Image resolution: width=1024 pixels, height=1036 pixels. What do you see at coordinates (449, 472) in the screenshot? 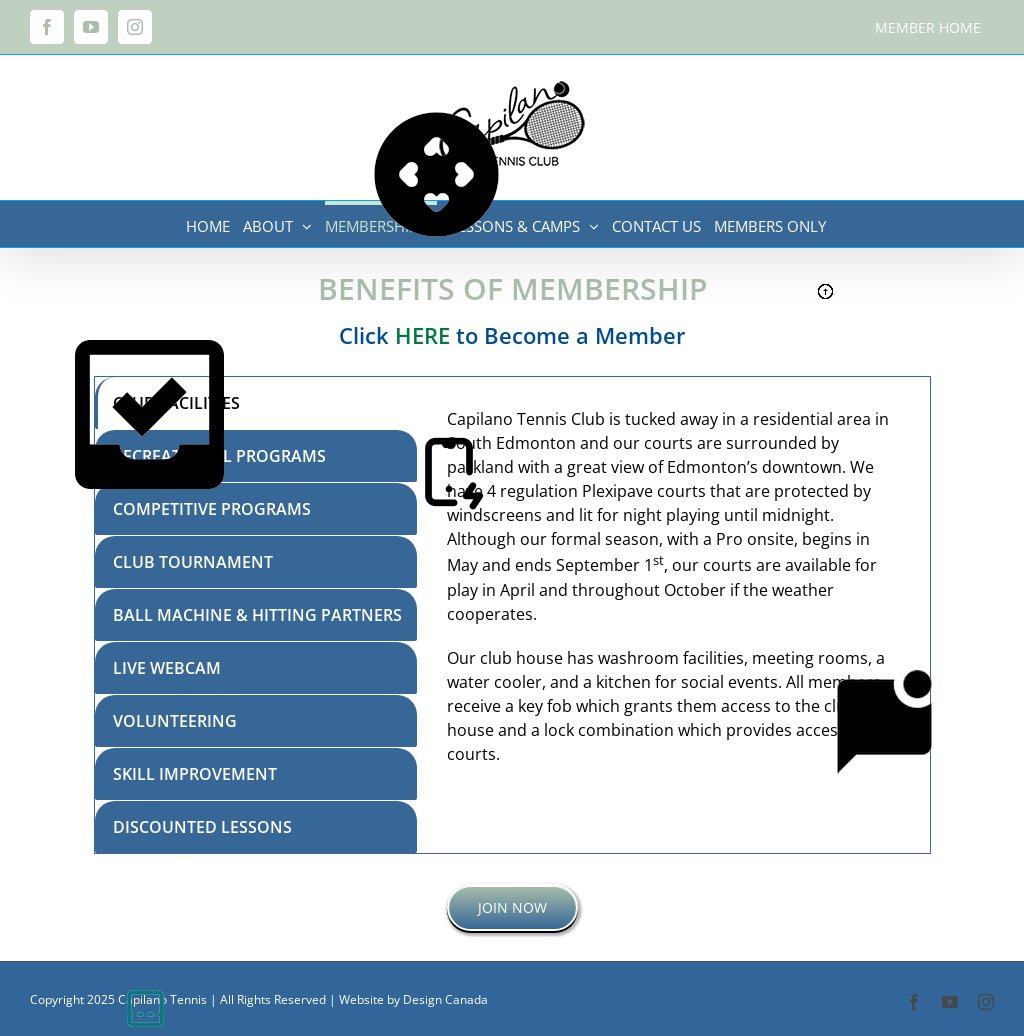
I see `phone charging status indicator` at bounding box center [449, 472].